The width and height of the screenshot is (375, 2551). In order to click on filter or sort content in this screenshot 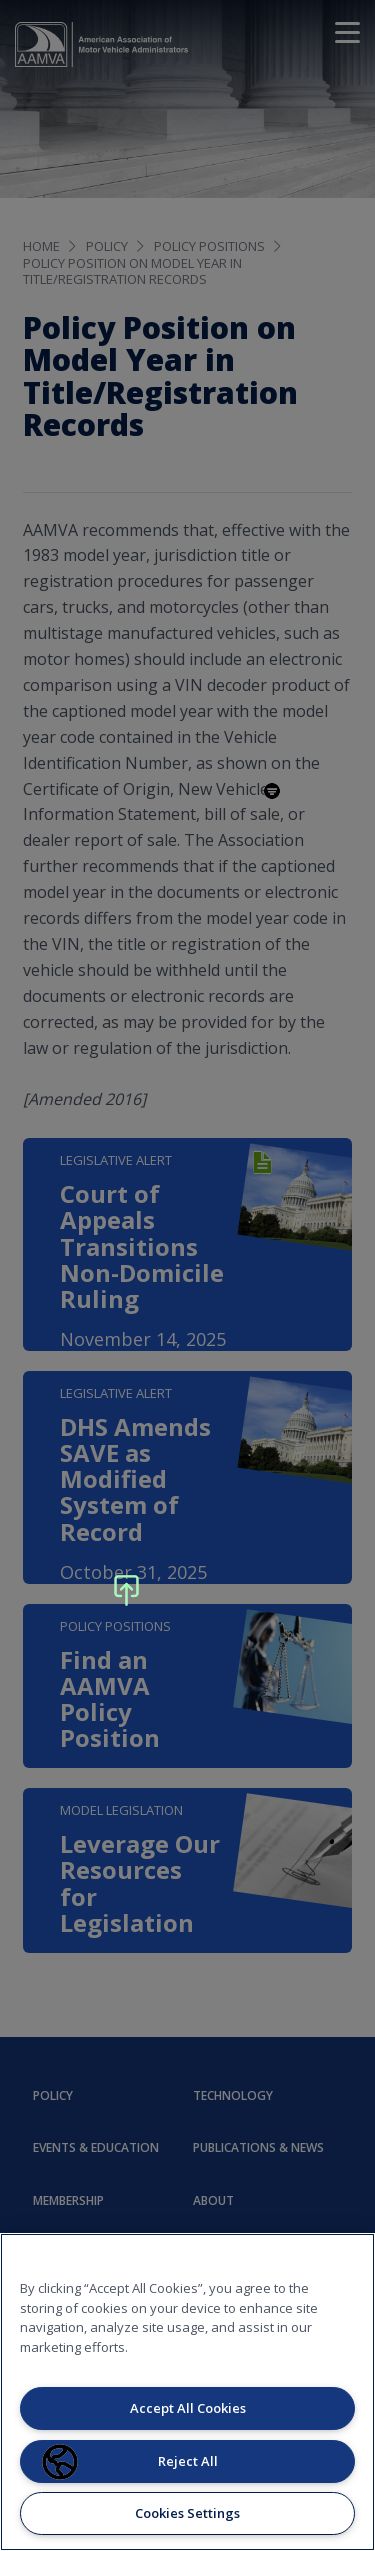, I will do `click(272, 791)`.